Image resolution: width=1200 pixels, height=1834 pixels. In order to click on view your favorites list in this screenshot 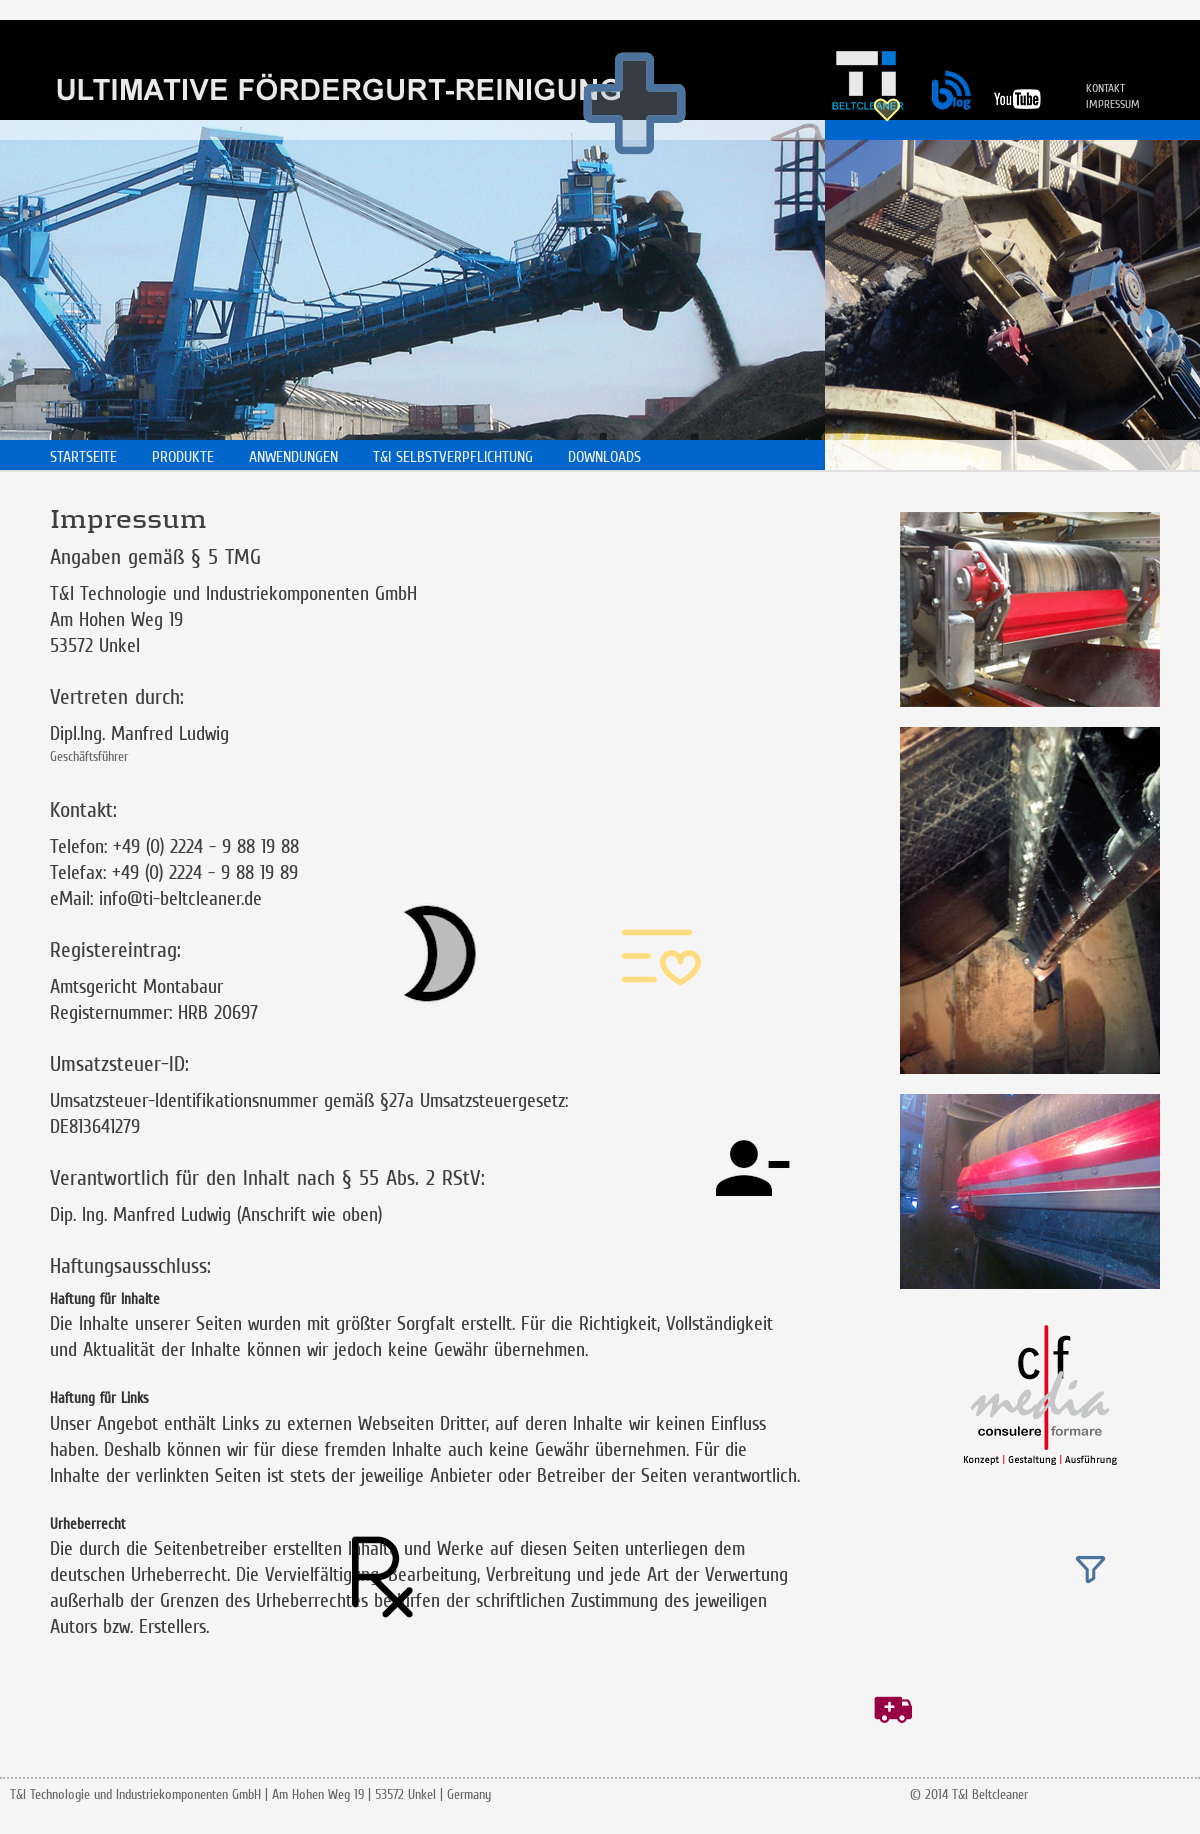, I will do `click(657, 956)`.